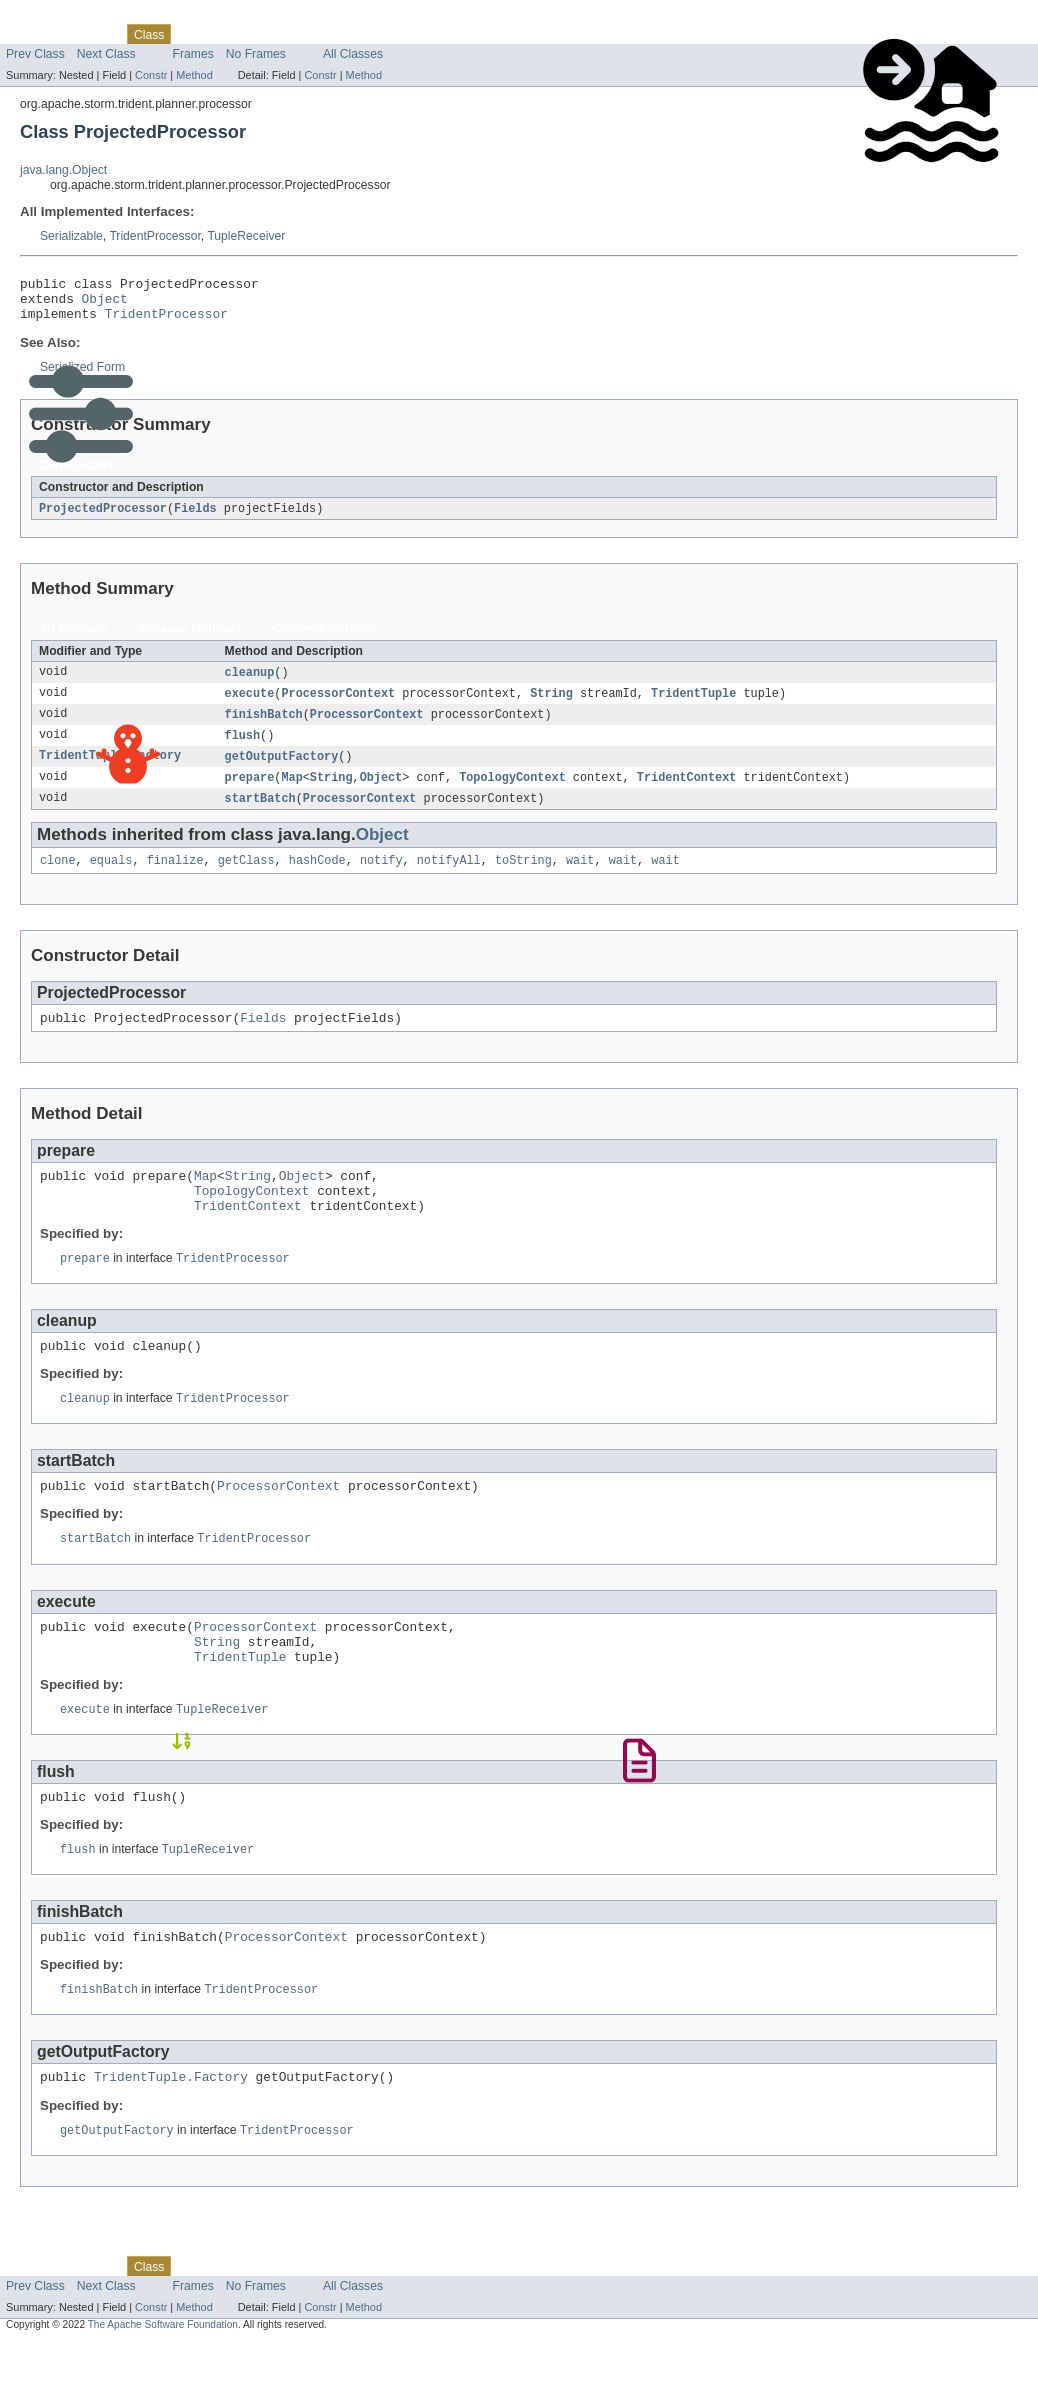 This screenshot has width=1038, height=2404. What do you see at coordinates (182, 1741) in the screenshot?
I see `sort numbers in descending order` at bounding box center [182, 1741].